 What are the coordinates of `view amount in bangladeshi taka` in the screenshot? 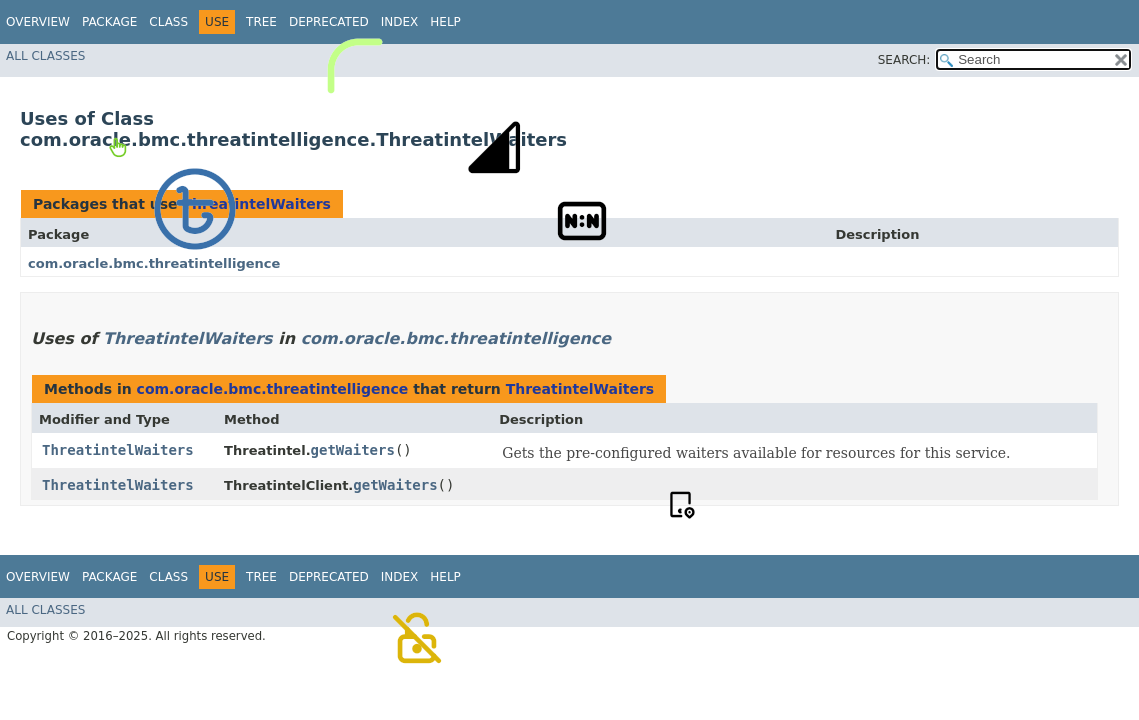 It's located at (195, 209).